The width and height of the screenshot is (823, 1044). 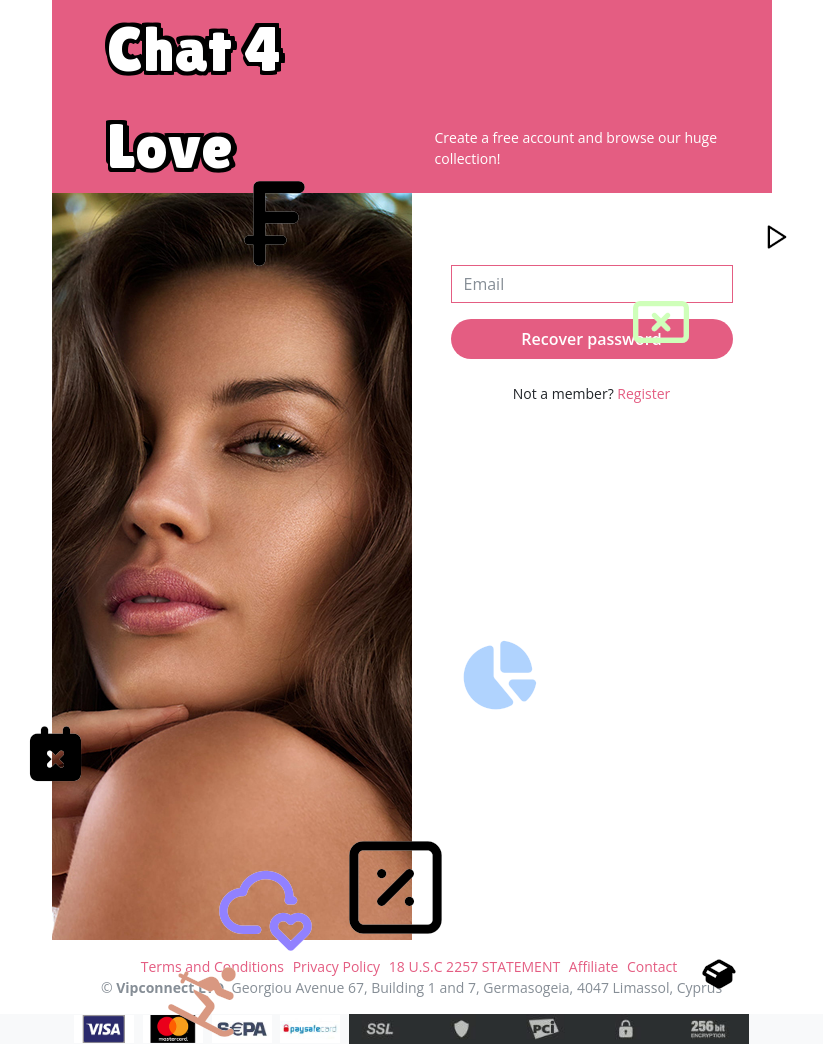 I want to click on view package contents, so click(x=719, y=974).